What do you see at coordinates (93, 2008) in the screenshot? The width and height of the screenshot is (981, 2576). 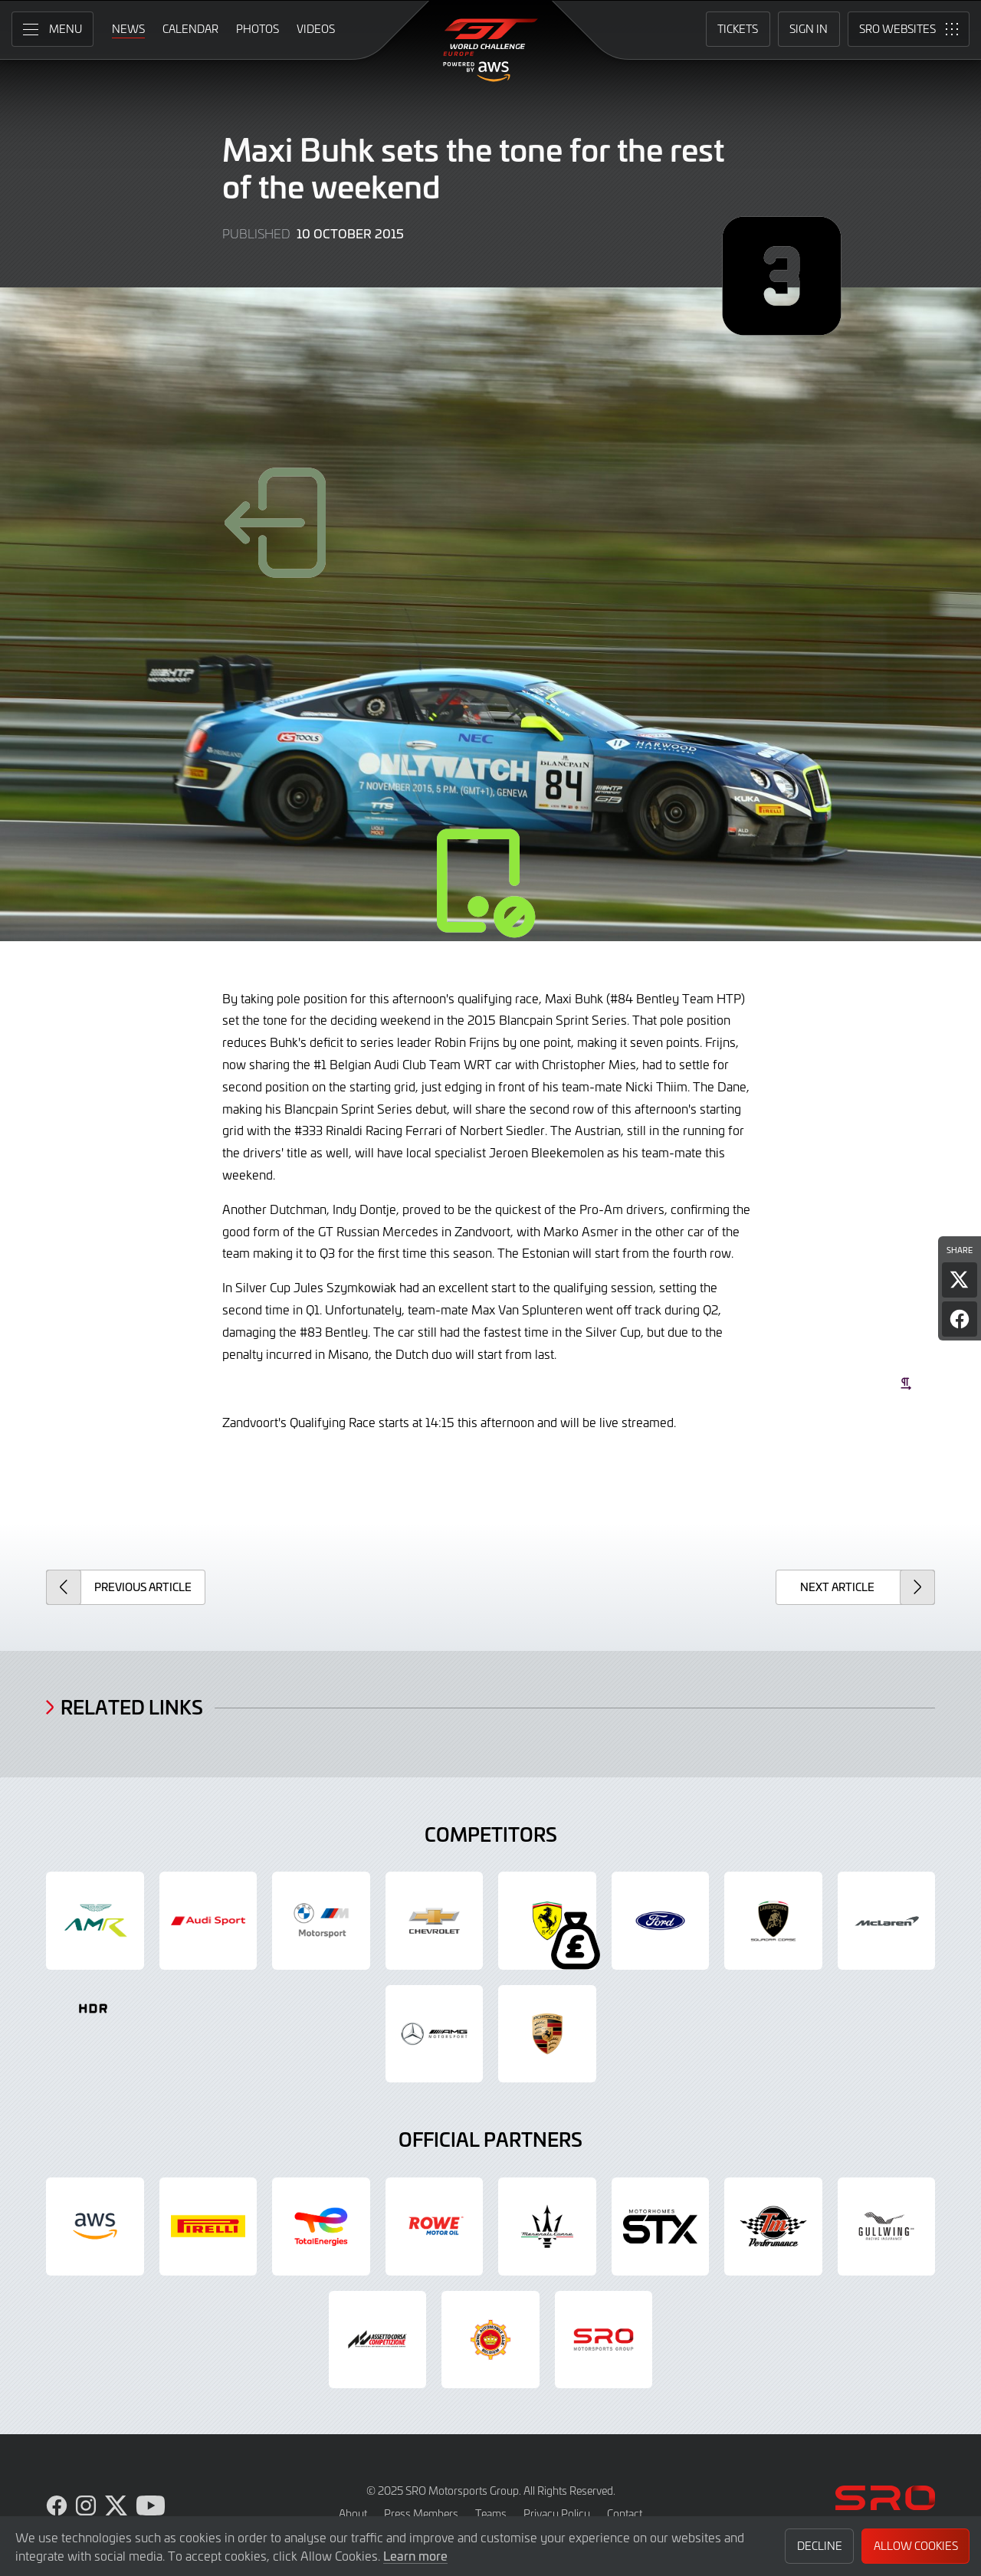 I see `enable HDR mode for photos` at bounding box center [93, 2008].